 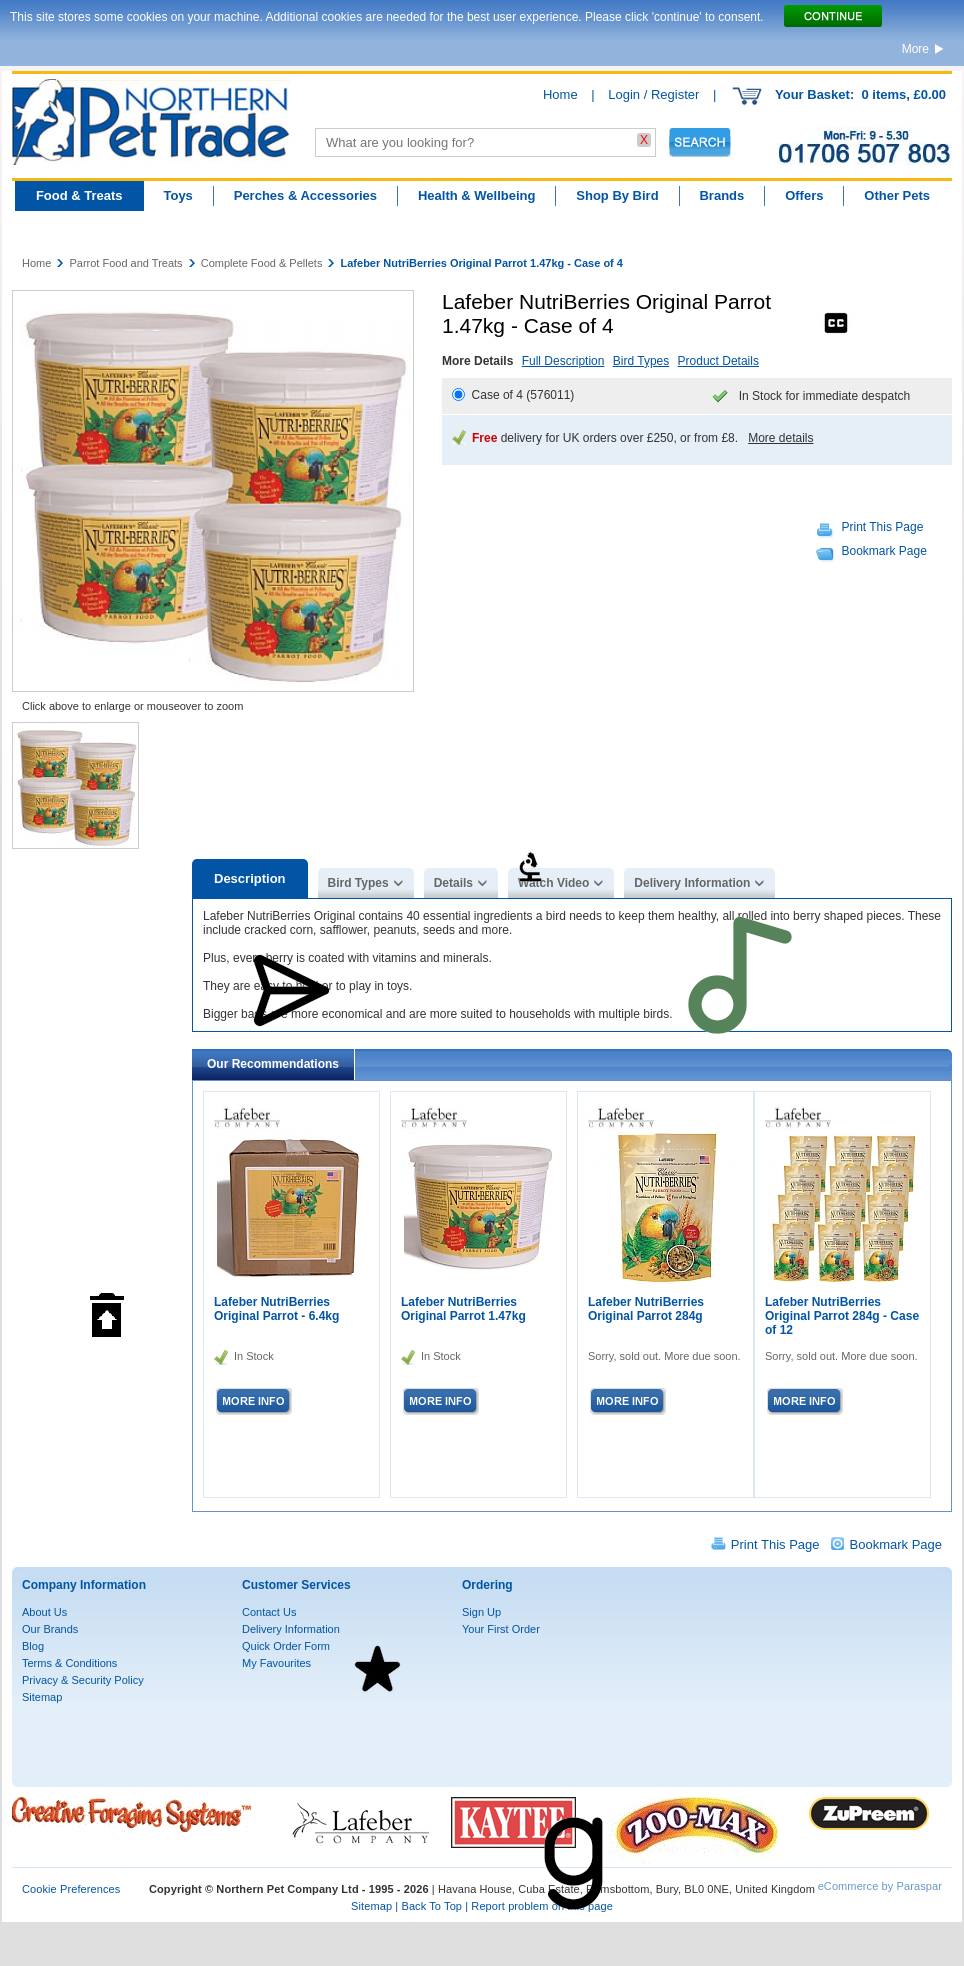 What do you see at coordinates (377, 1667) in the screenshot?
I see `rate or favorite an item` at bounding box center [377, 1667].